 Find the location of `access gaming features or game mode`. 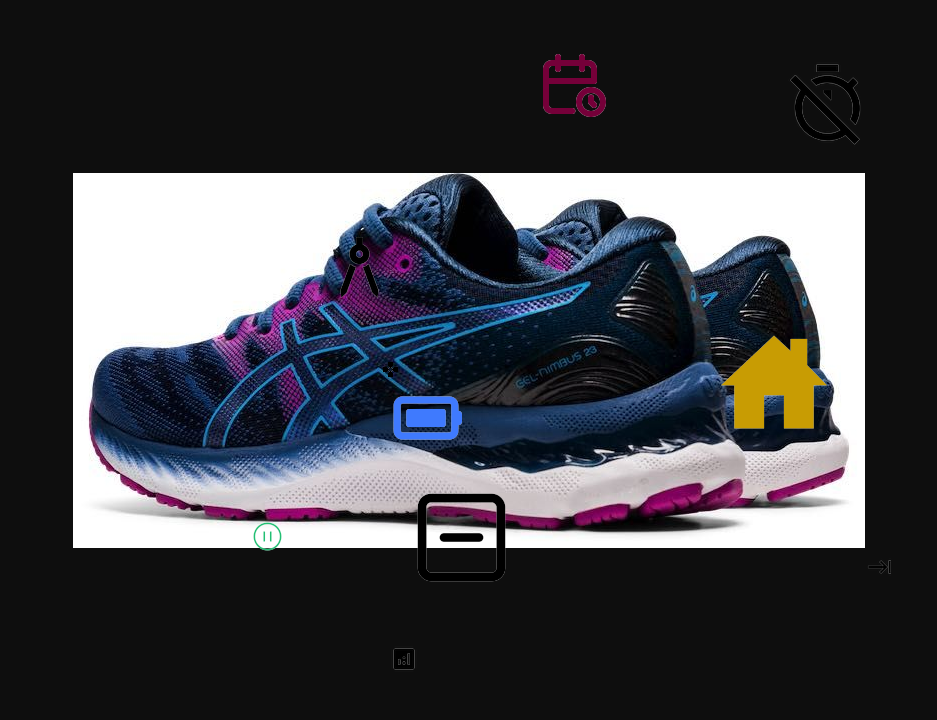

access gaming features or game mode is located at coordinates (390, 369).